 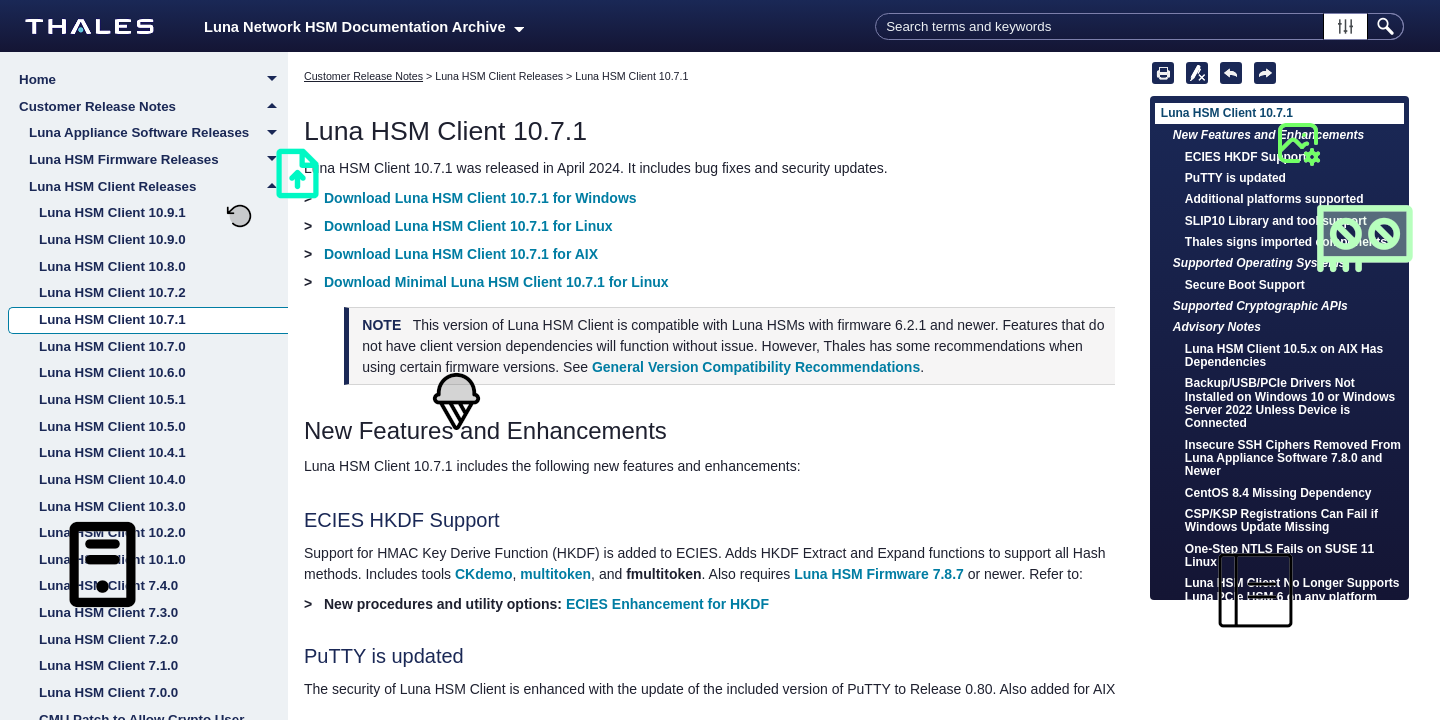 What do you see at coordinates (240, 216) in the screenshot?
I see `undo last action` at bounding box center [240, 216].